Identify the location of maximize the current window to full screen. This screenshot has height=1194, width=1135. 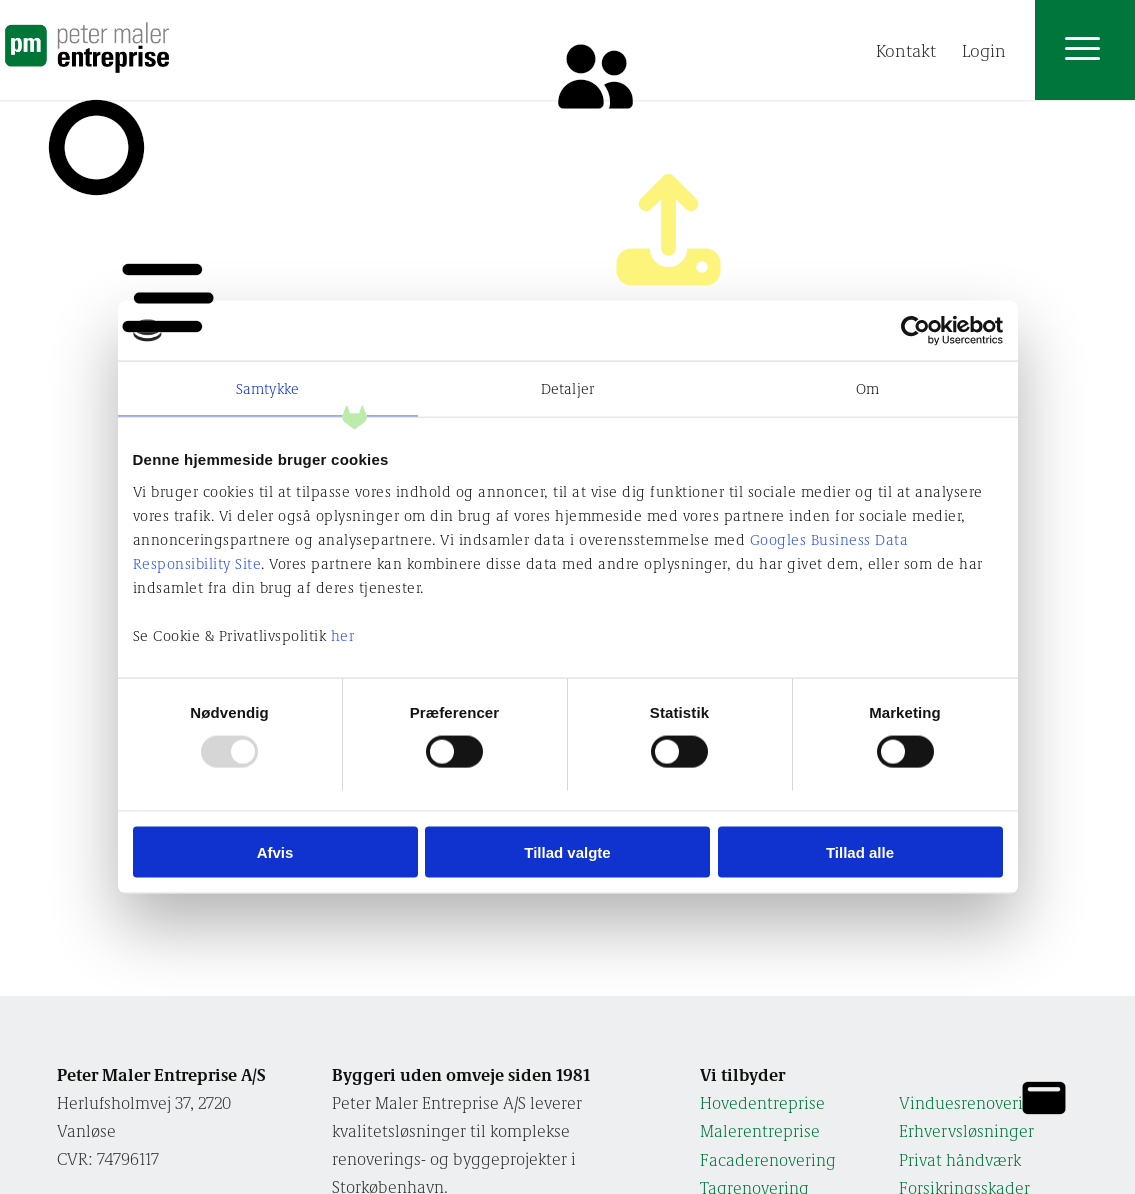
(1044, 1098).